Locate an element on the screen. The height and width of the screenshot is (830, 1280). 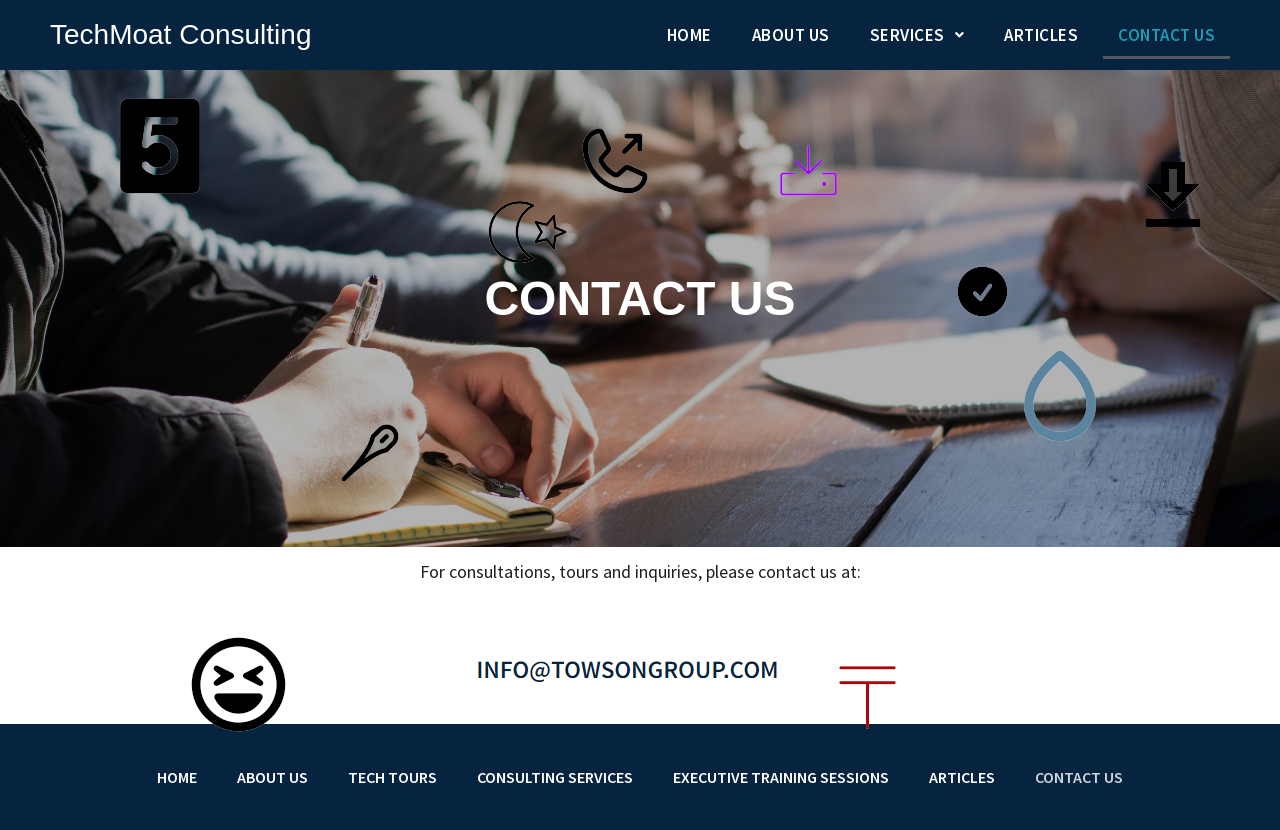
indicates water or liquid-related settings is located at coordinates (1060, 399).